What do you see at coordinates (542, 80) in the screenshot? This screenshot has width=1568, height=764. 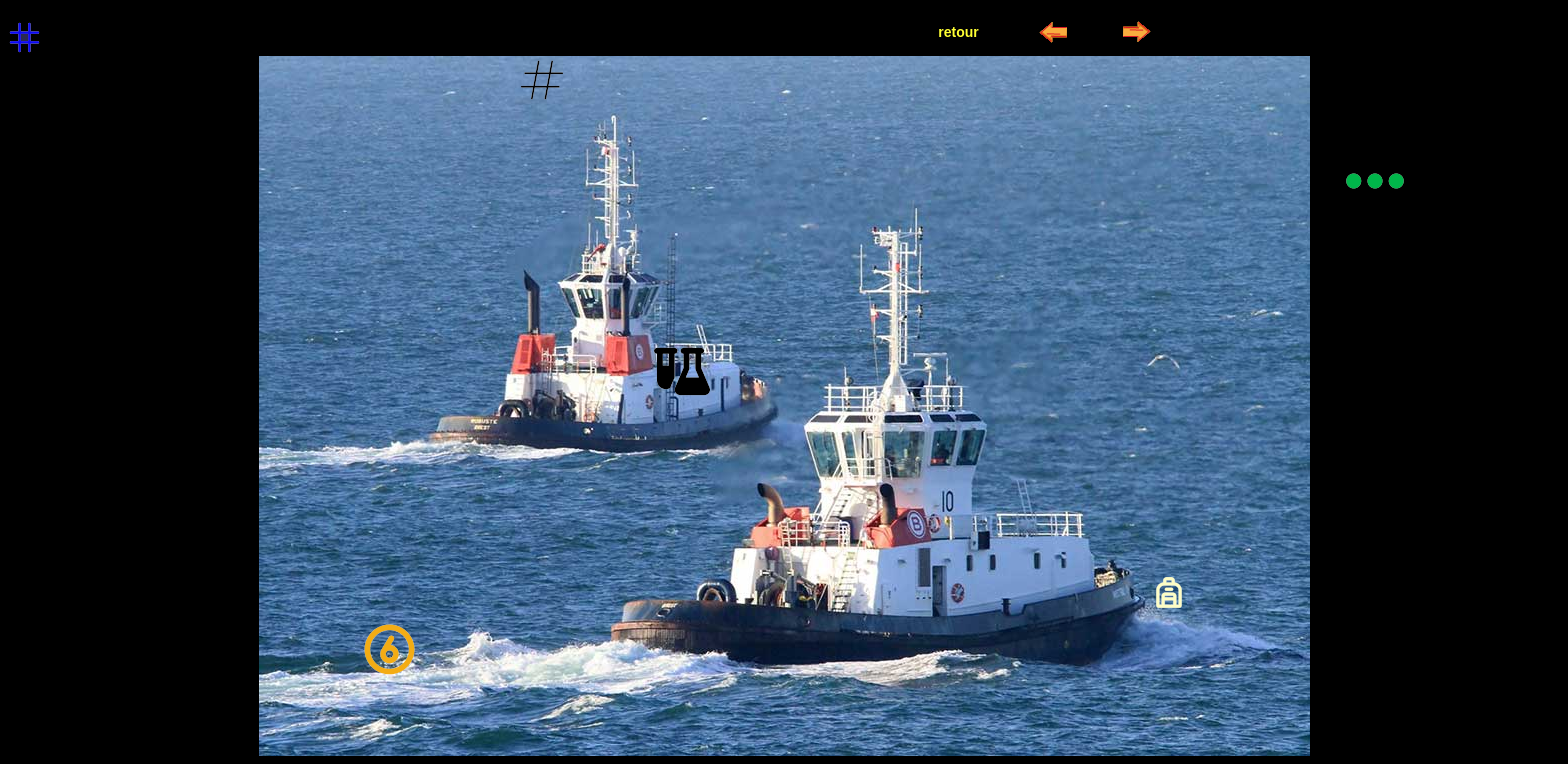 I see `view or browse hashtags` at bounding box center [542, 80].